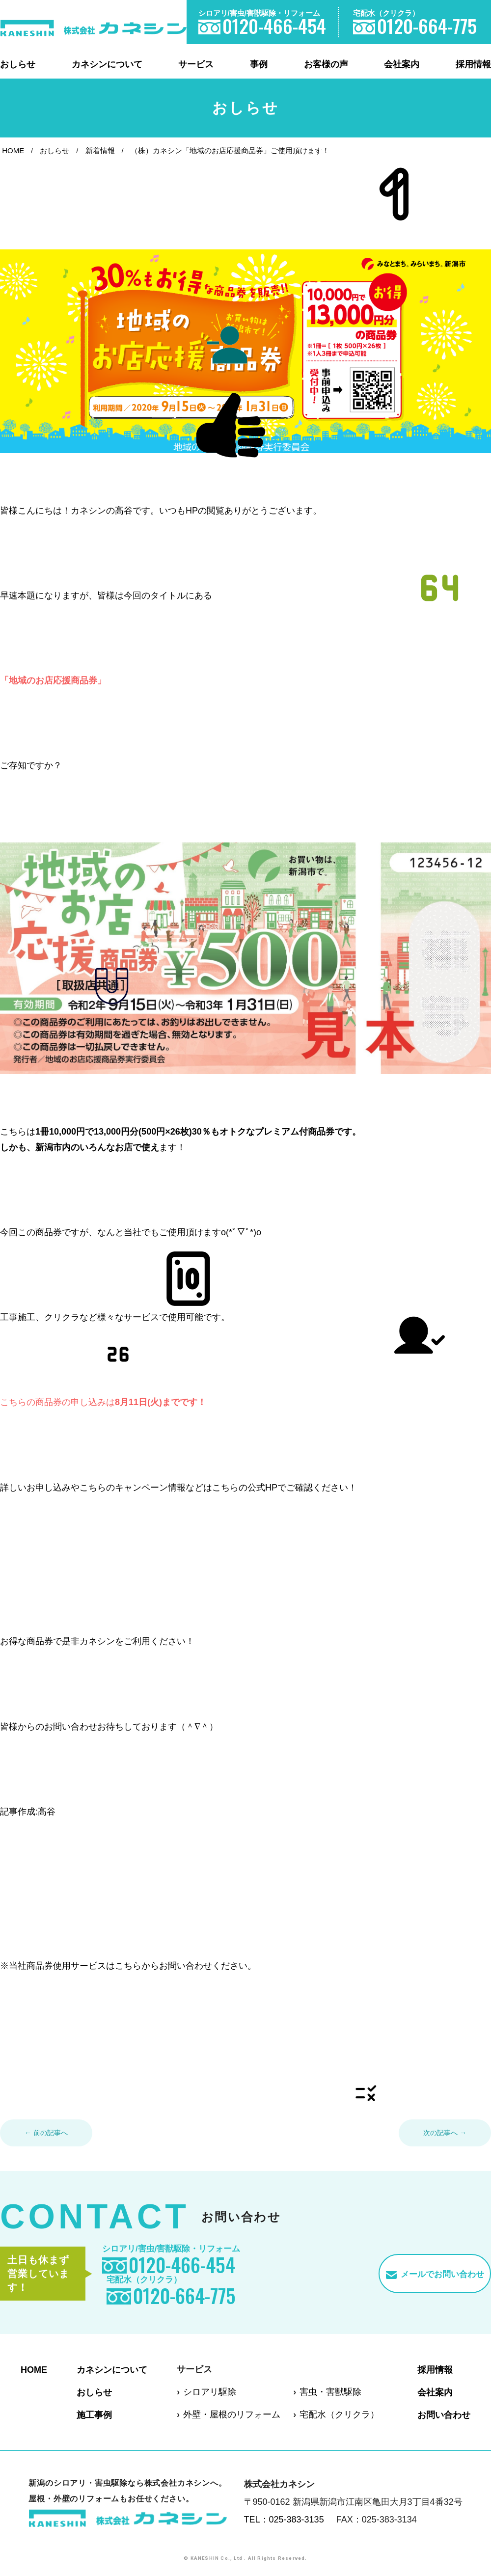 The height and width of the screenshot is (2576, 491). I want to click on indicates item number 26 in a list or sequence, so click(118, 1354).